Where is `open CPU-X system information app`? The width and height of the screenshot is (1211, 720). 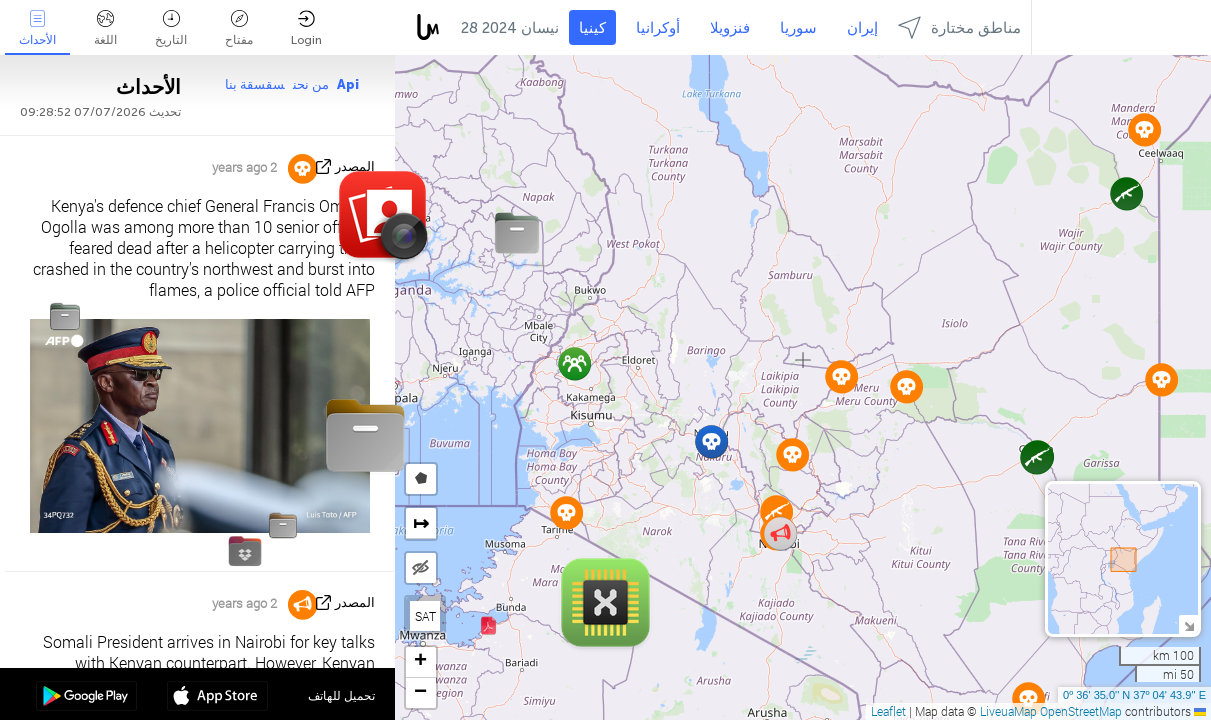
open CPU-X system information app is located at coordinates (605, 602).